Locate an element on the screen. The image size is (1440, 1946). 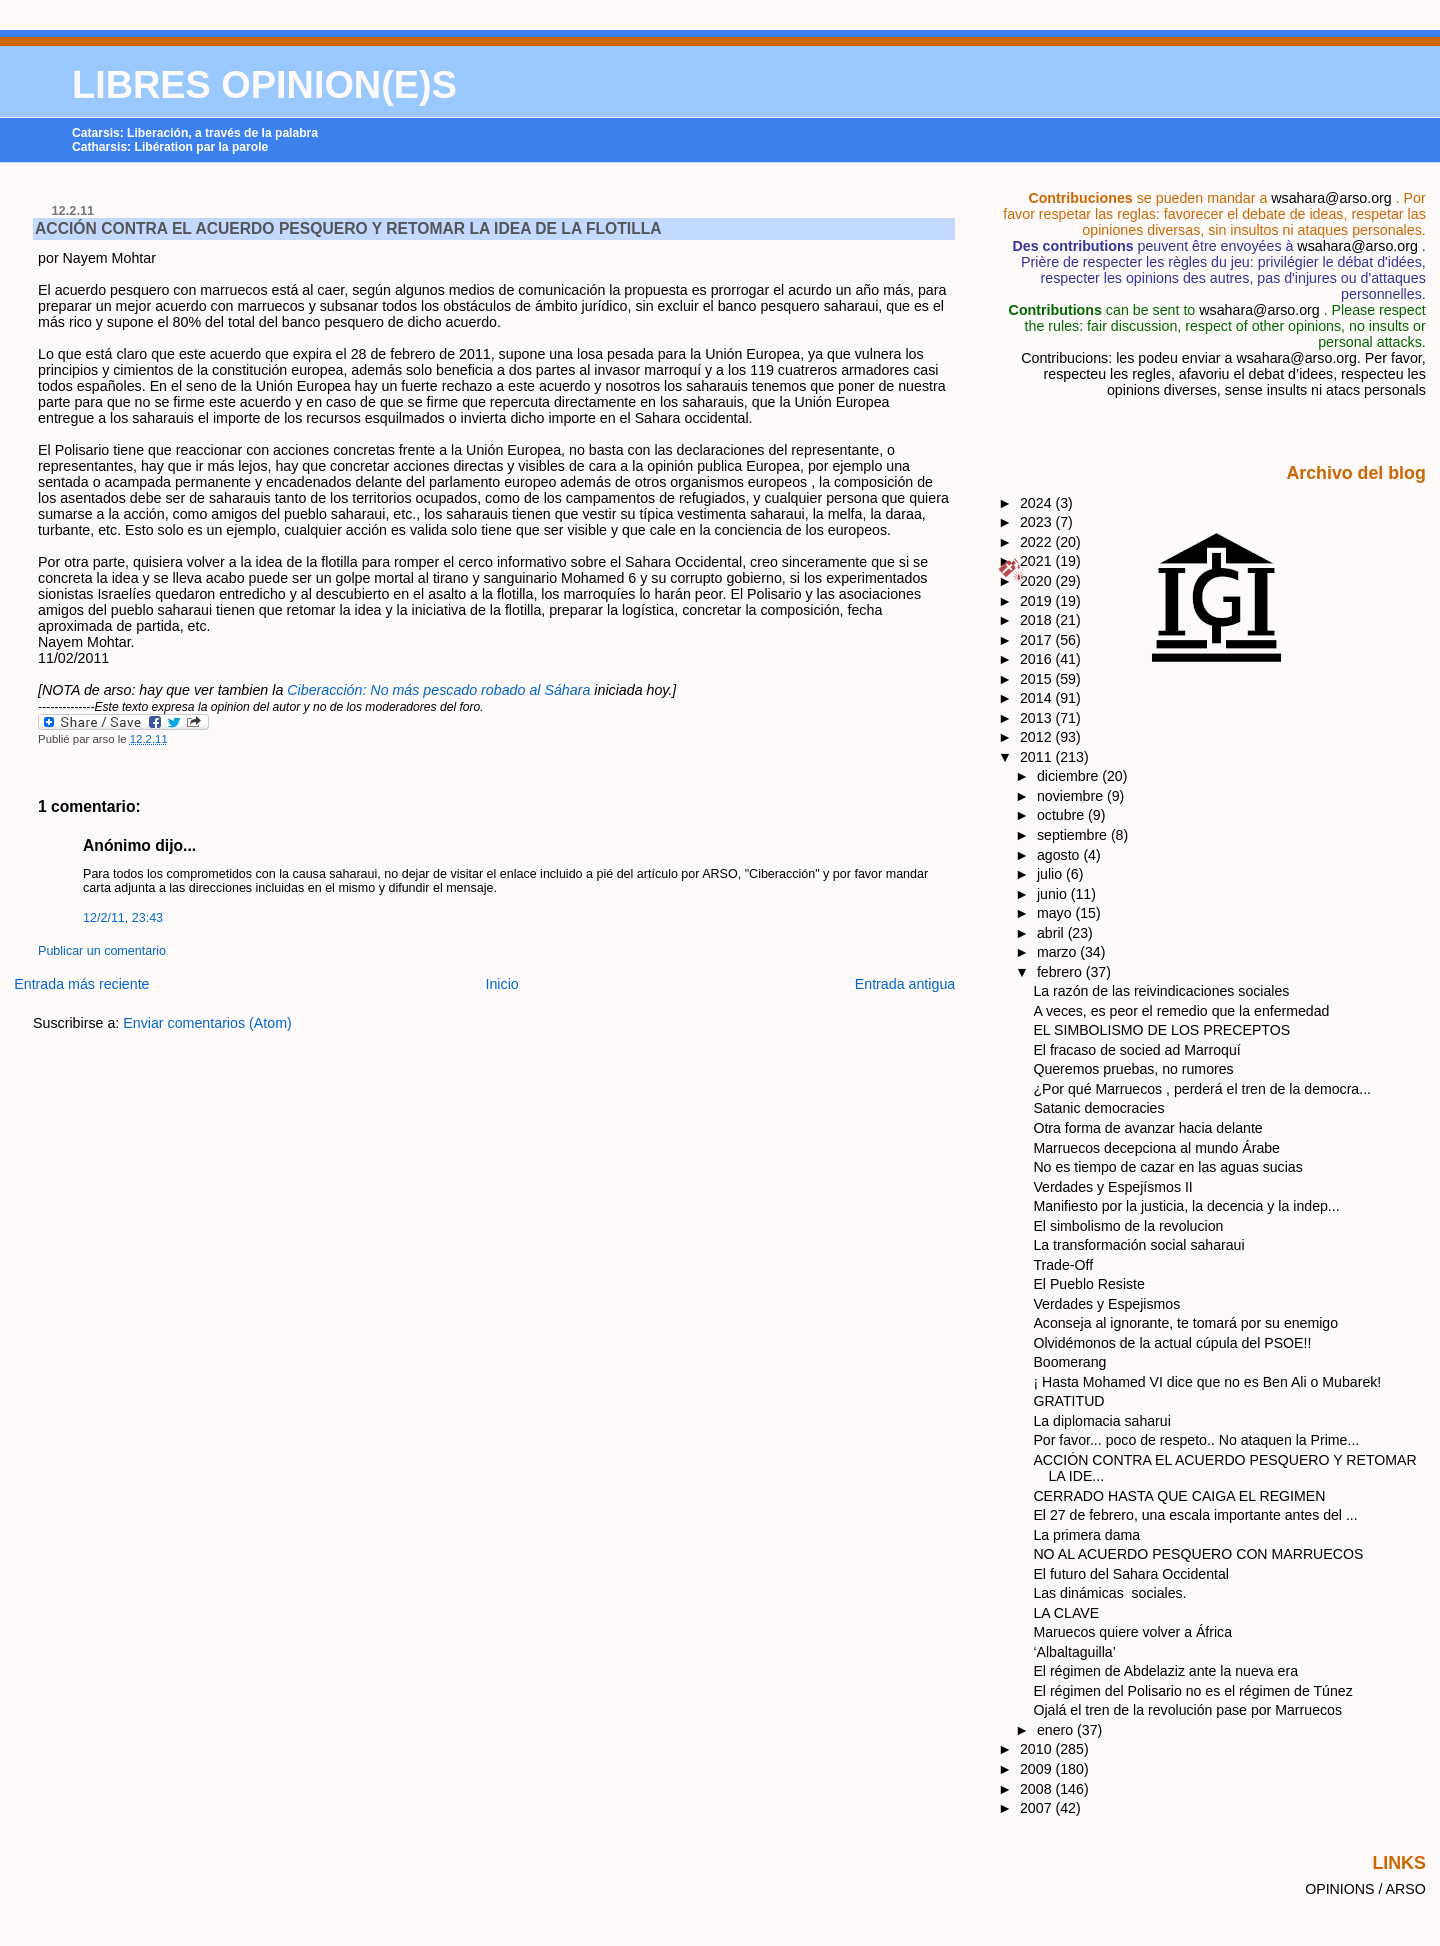
use holy water item in game is located at coordinates (1012, 571).